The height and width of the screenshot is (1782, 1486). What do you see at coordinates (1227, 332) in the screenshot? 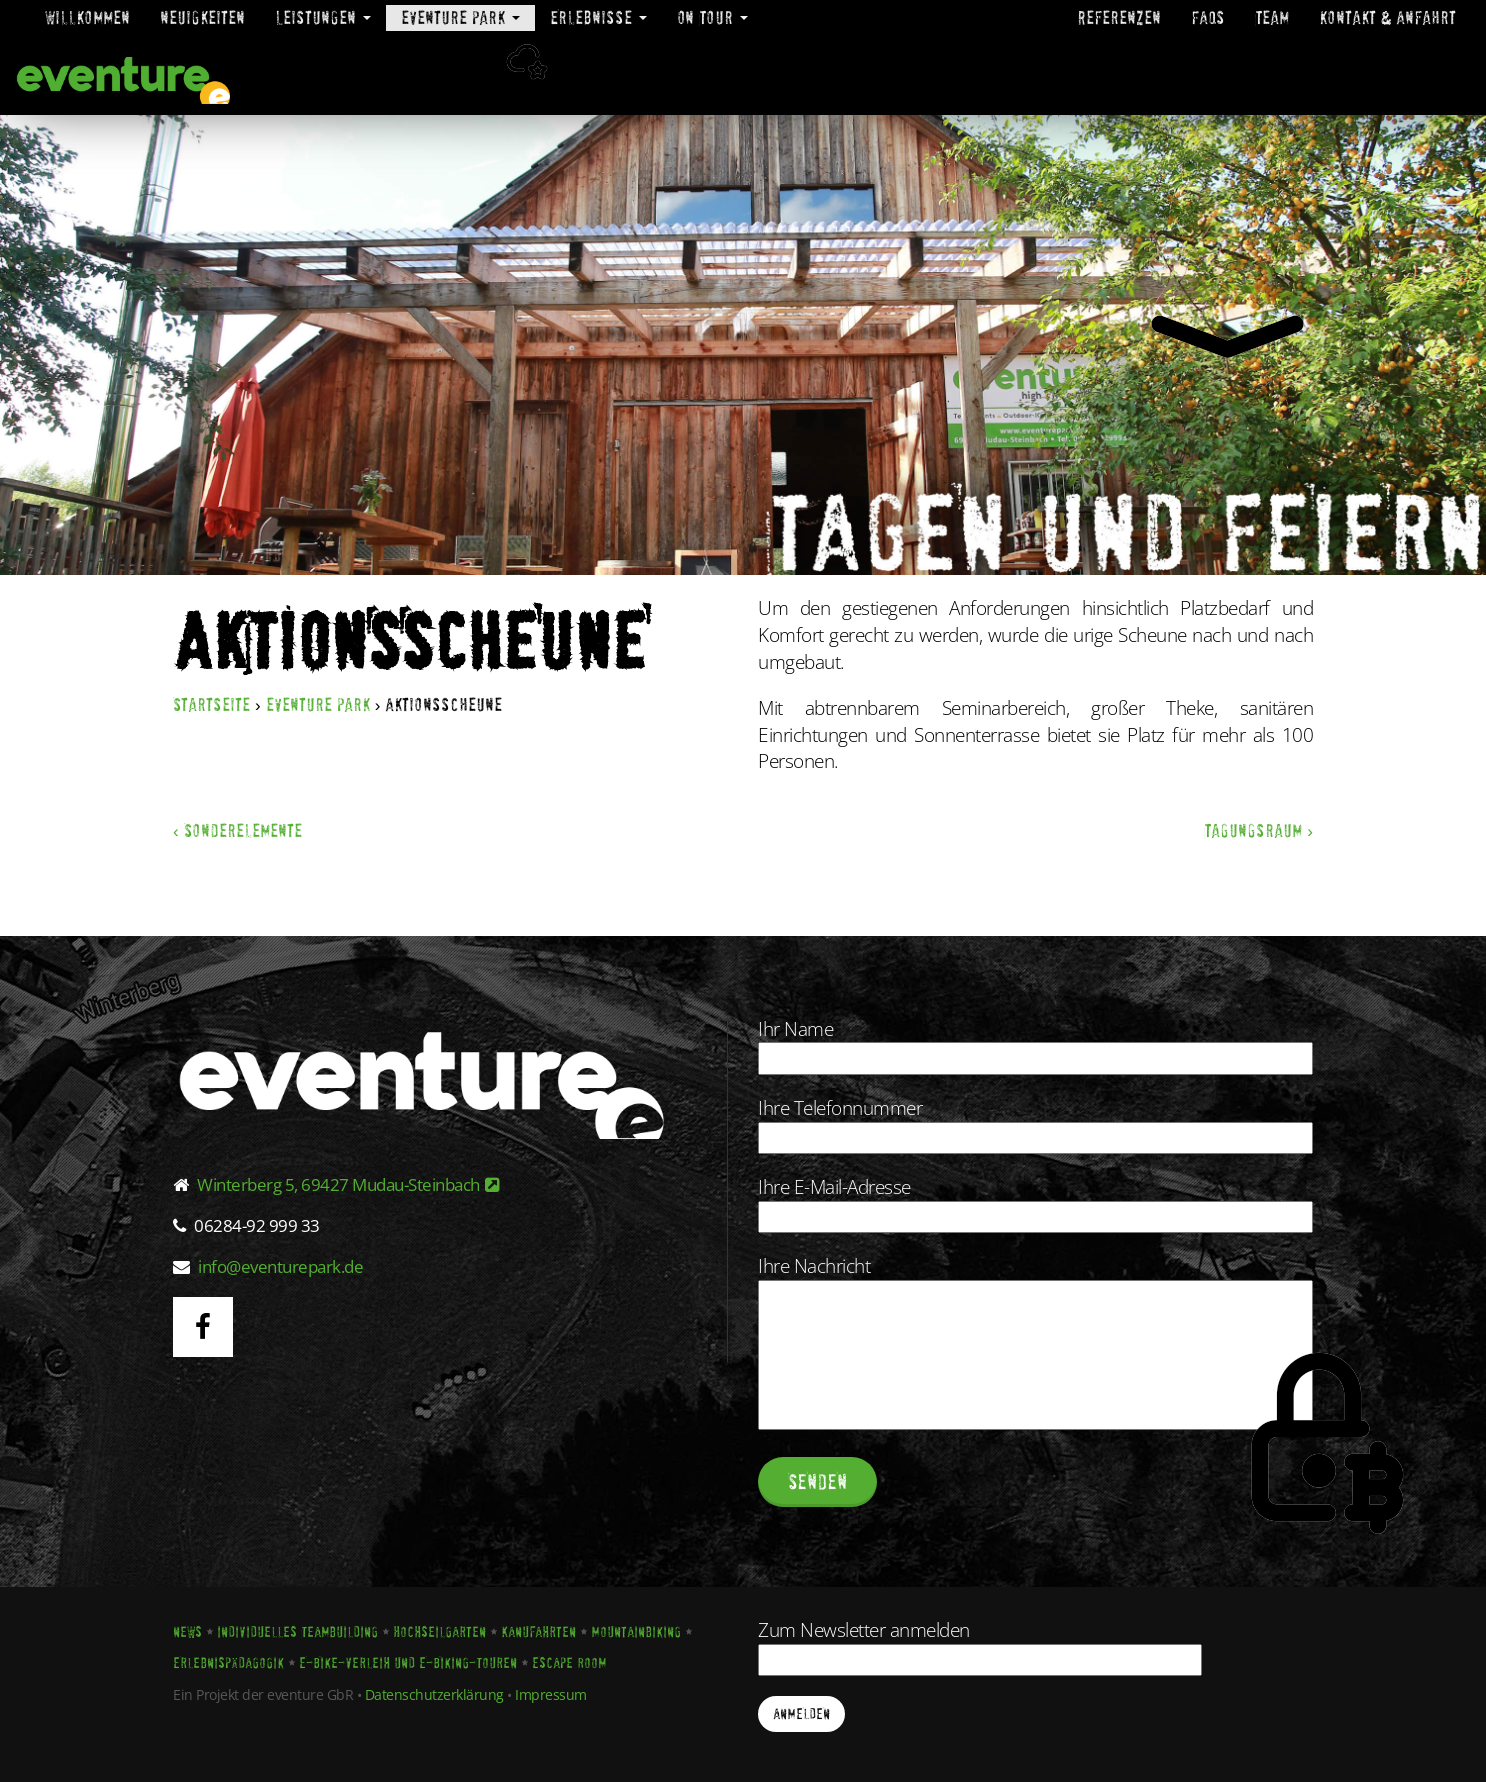
I see `expand content or dropdown menu` at bounding box center [1227, 332].